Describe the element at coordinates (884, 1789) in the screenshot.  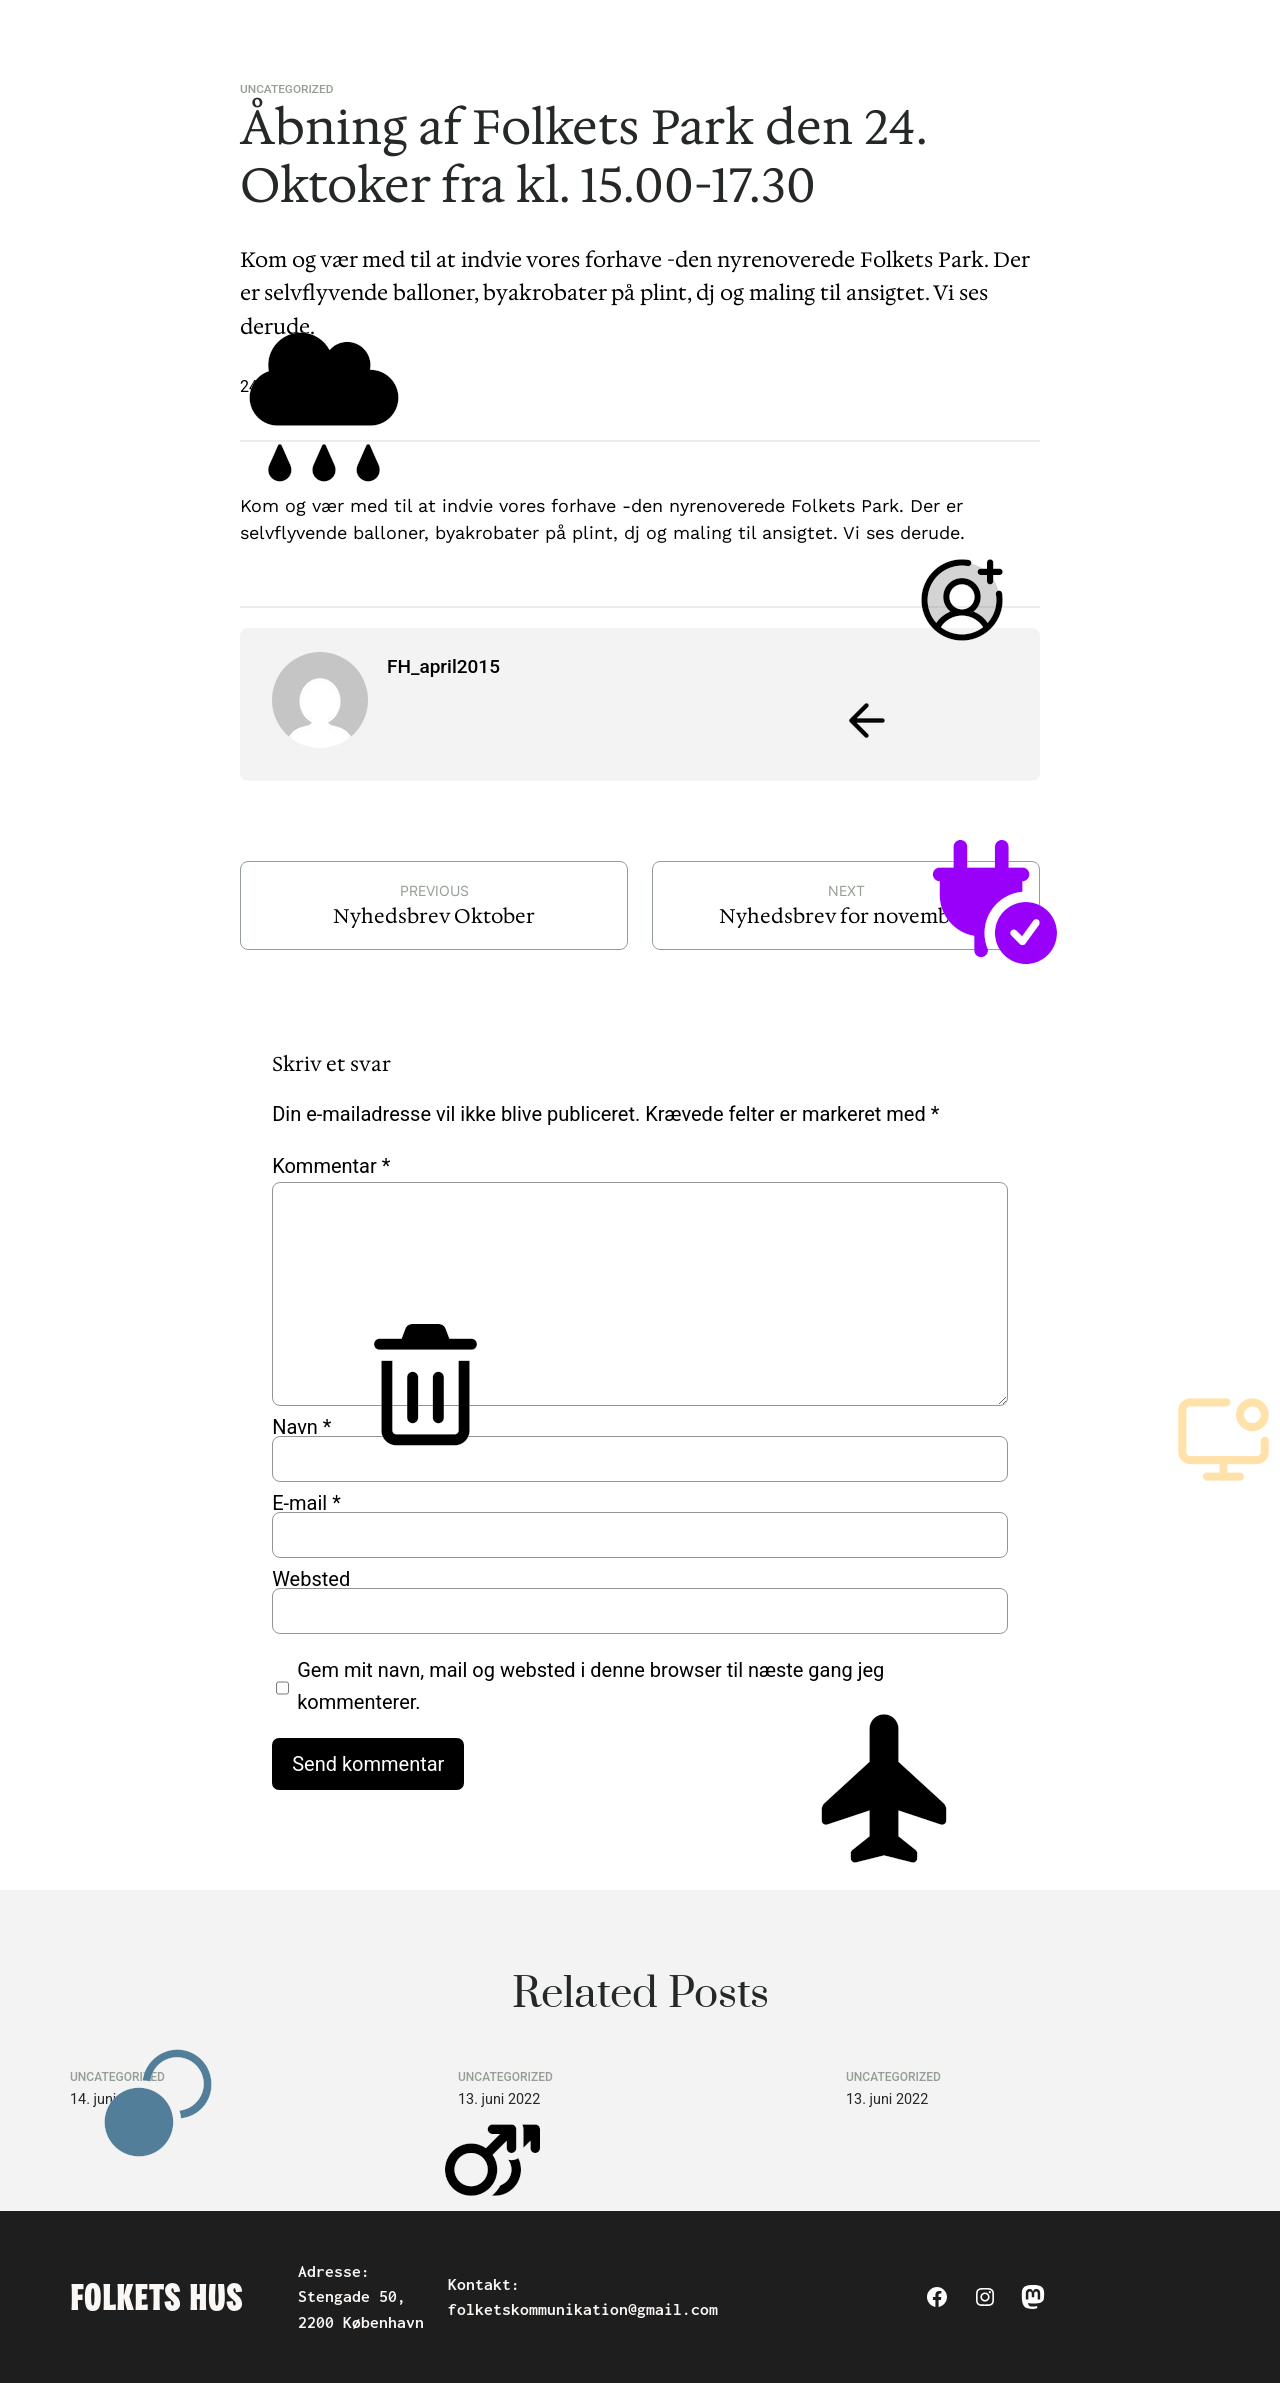
I see `book or search for flights` at that location.